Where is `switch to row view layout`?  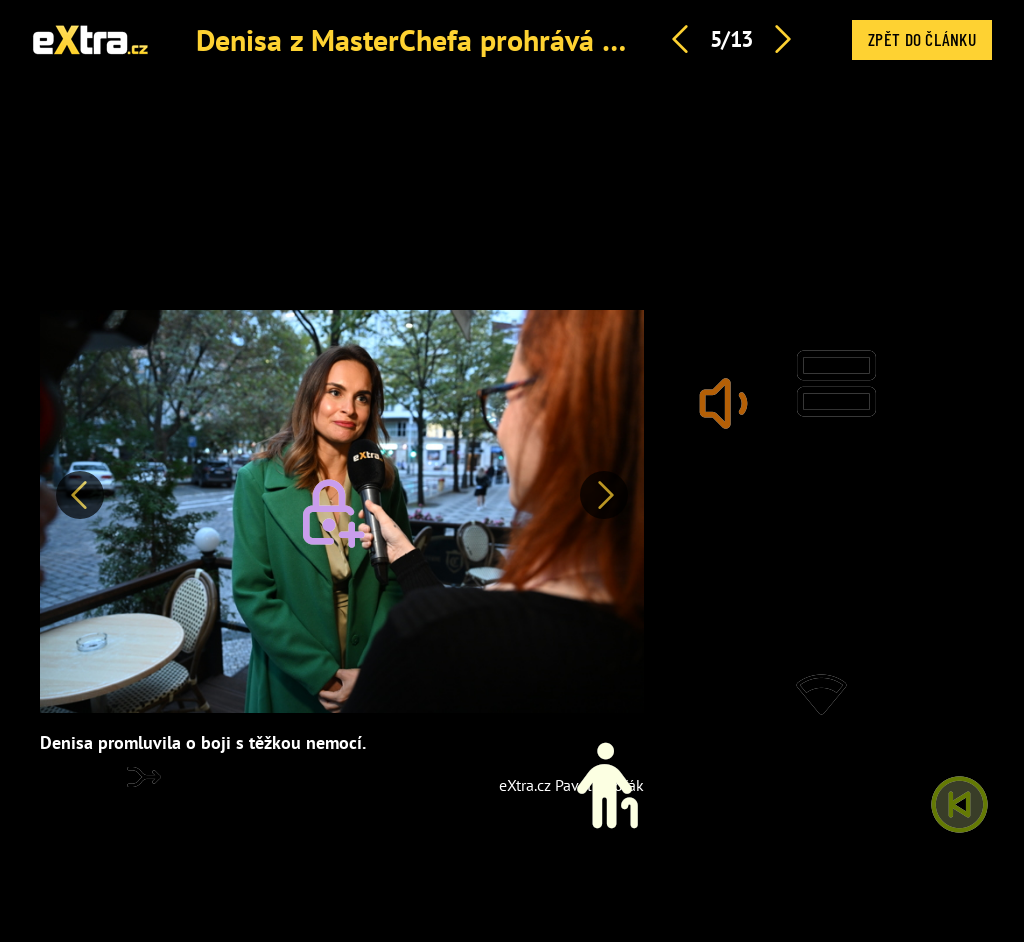 switch to row view layout is located at coordinates (836, 383).